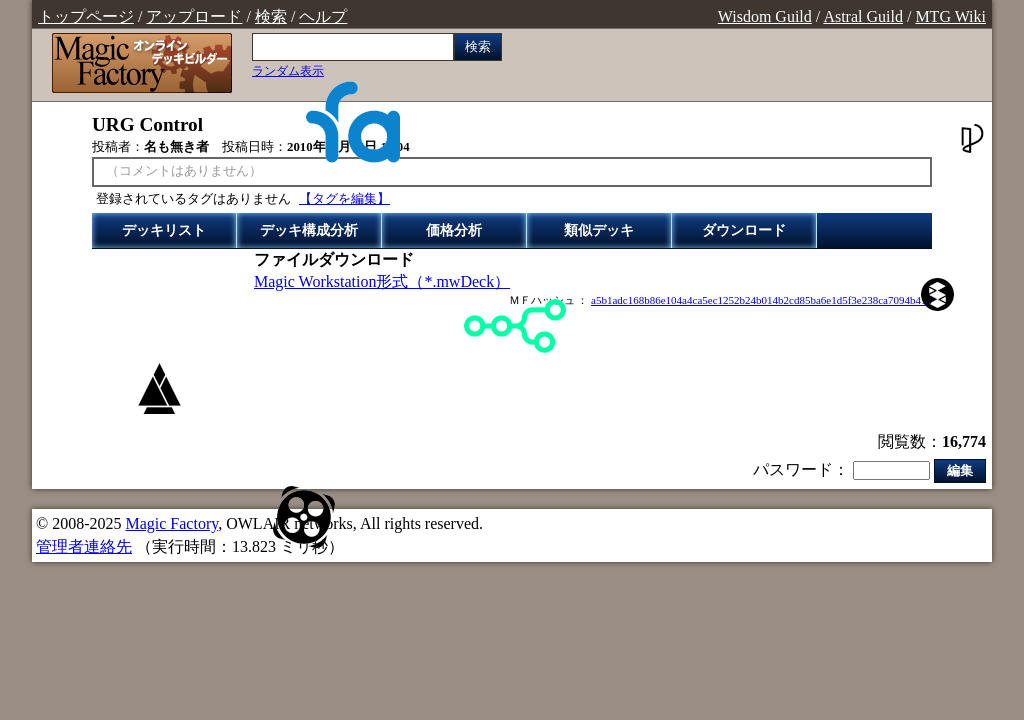 The width and height of the screenshot is (1024, 720). What do you see at coordinates (304, 517) in the screenshot?
I see `open aparat video sharing app` at bounding box center [304, 517].